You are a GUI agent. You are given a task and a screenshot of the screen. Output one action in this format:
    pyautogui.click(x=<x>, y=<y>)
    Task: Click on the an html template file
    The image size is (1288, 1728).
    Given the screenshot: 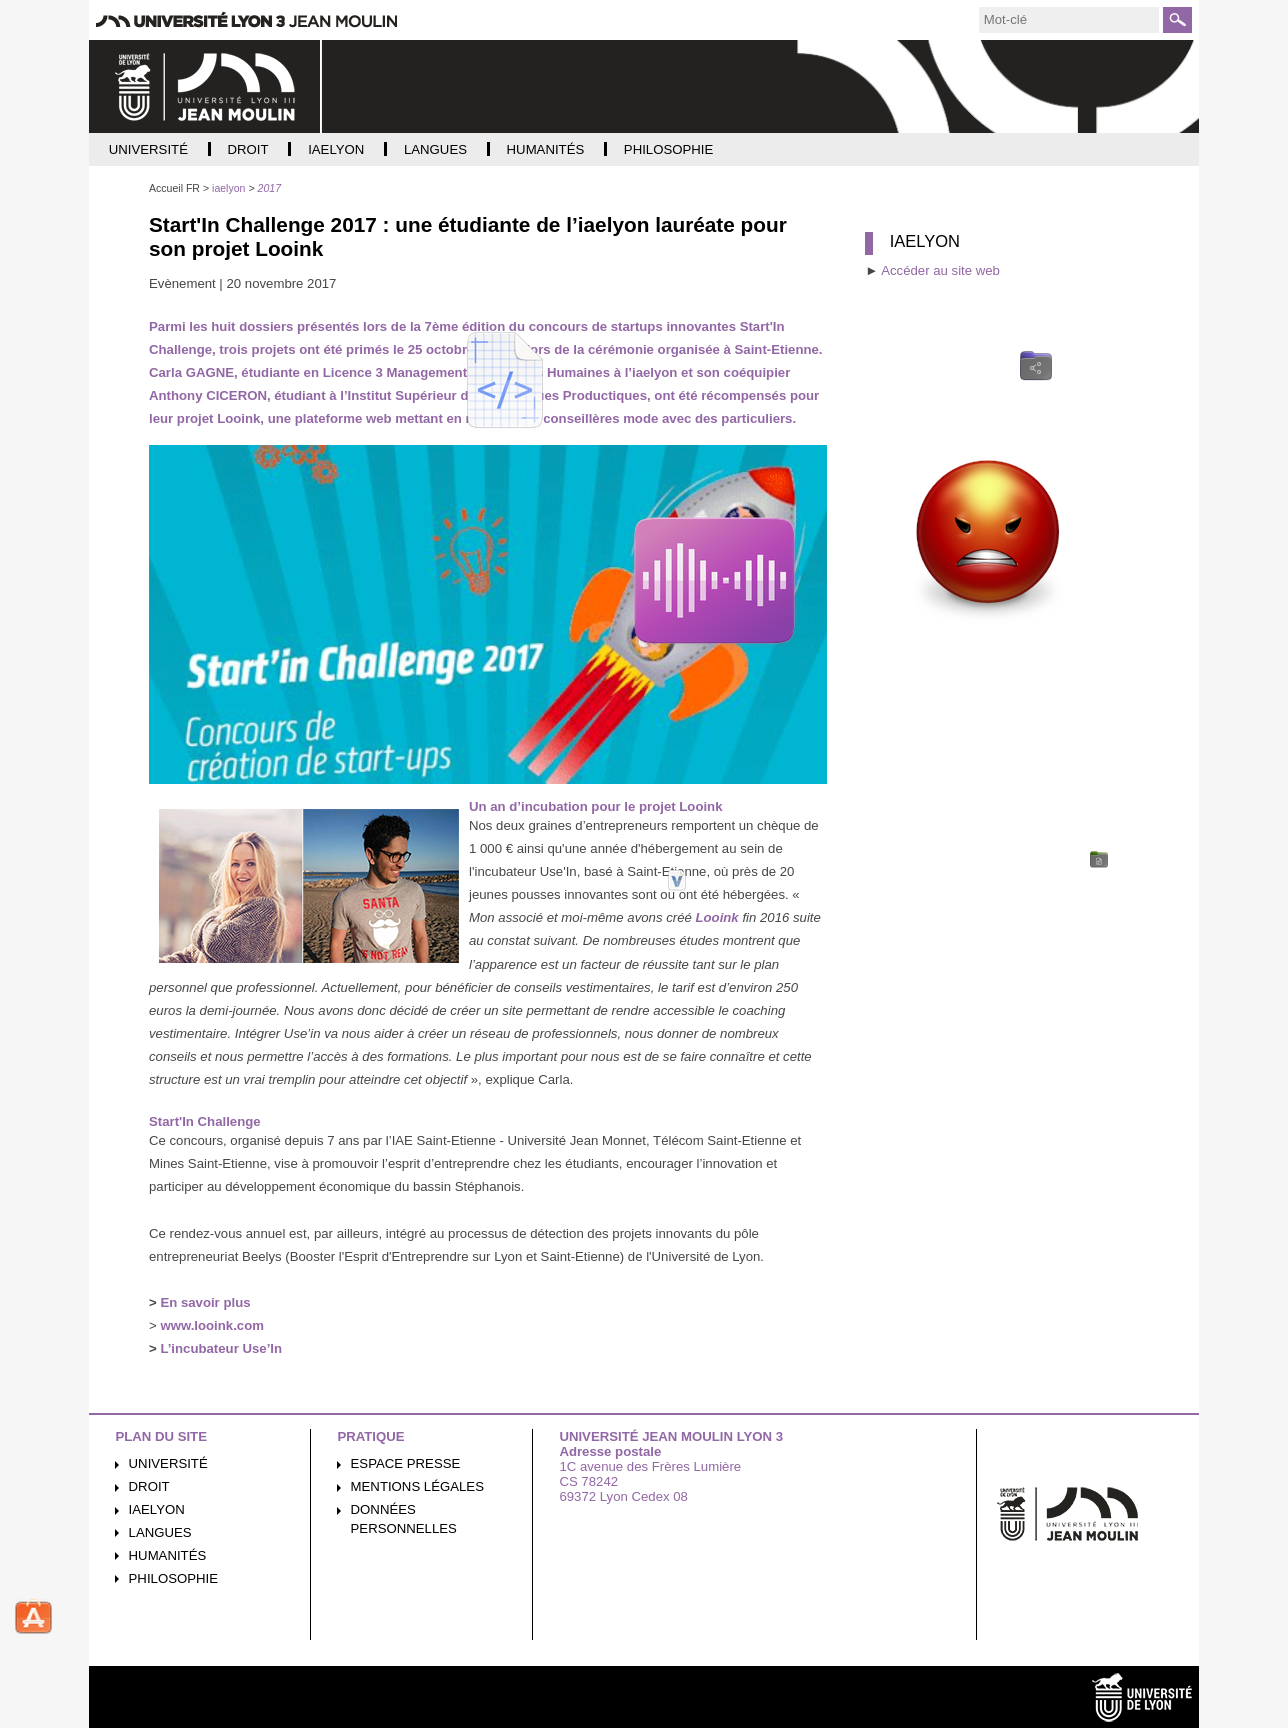 What is the action you would take?
    pyautogui.click(x=505, y=380)
    